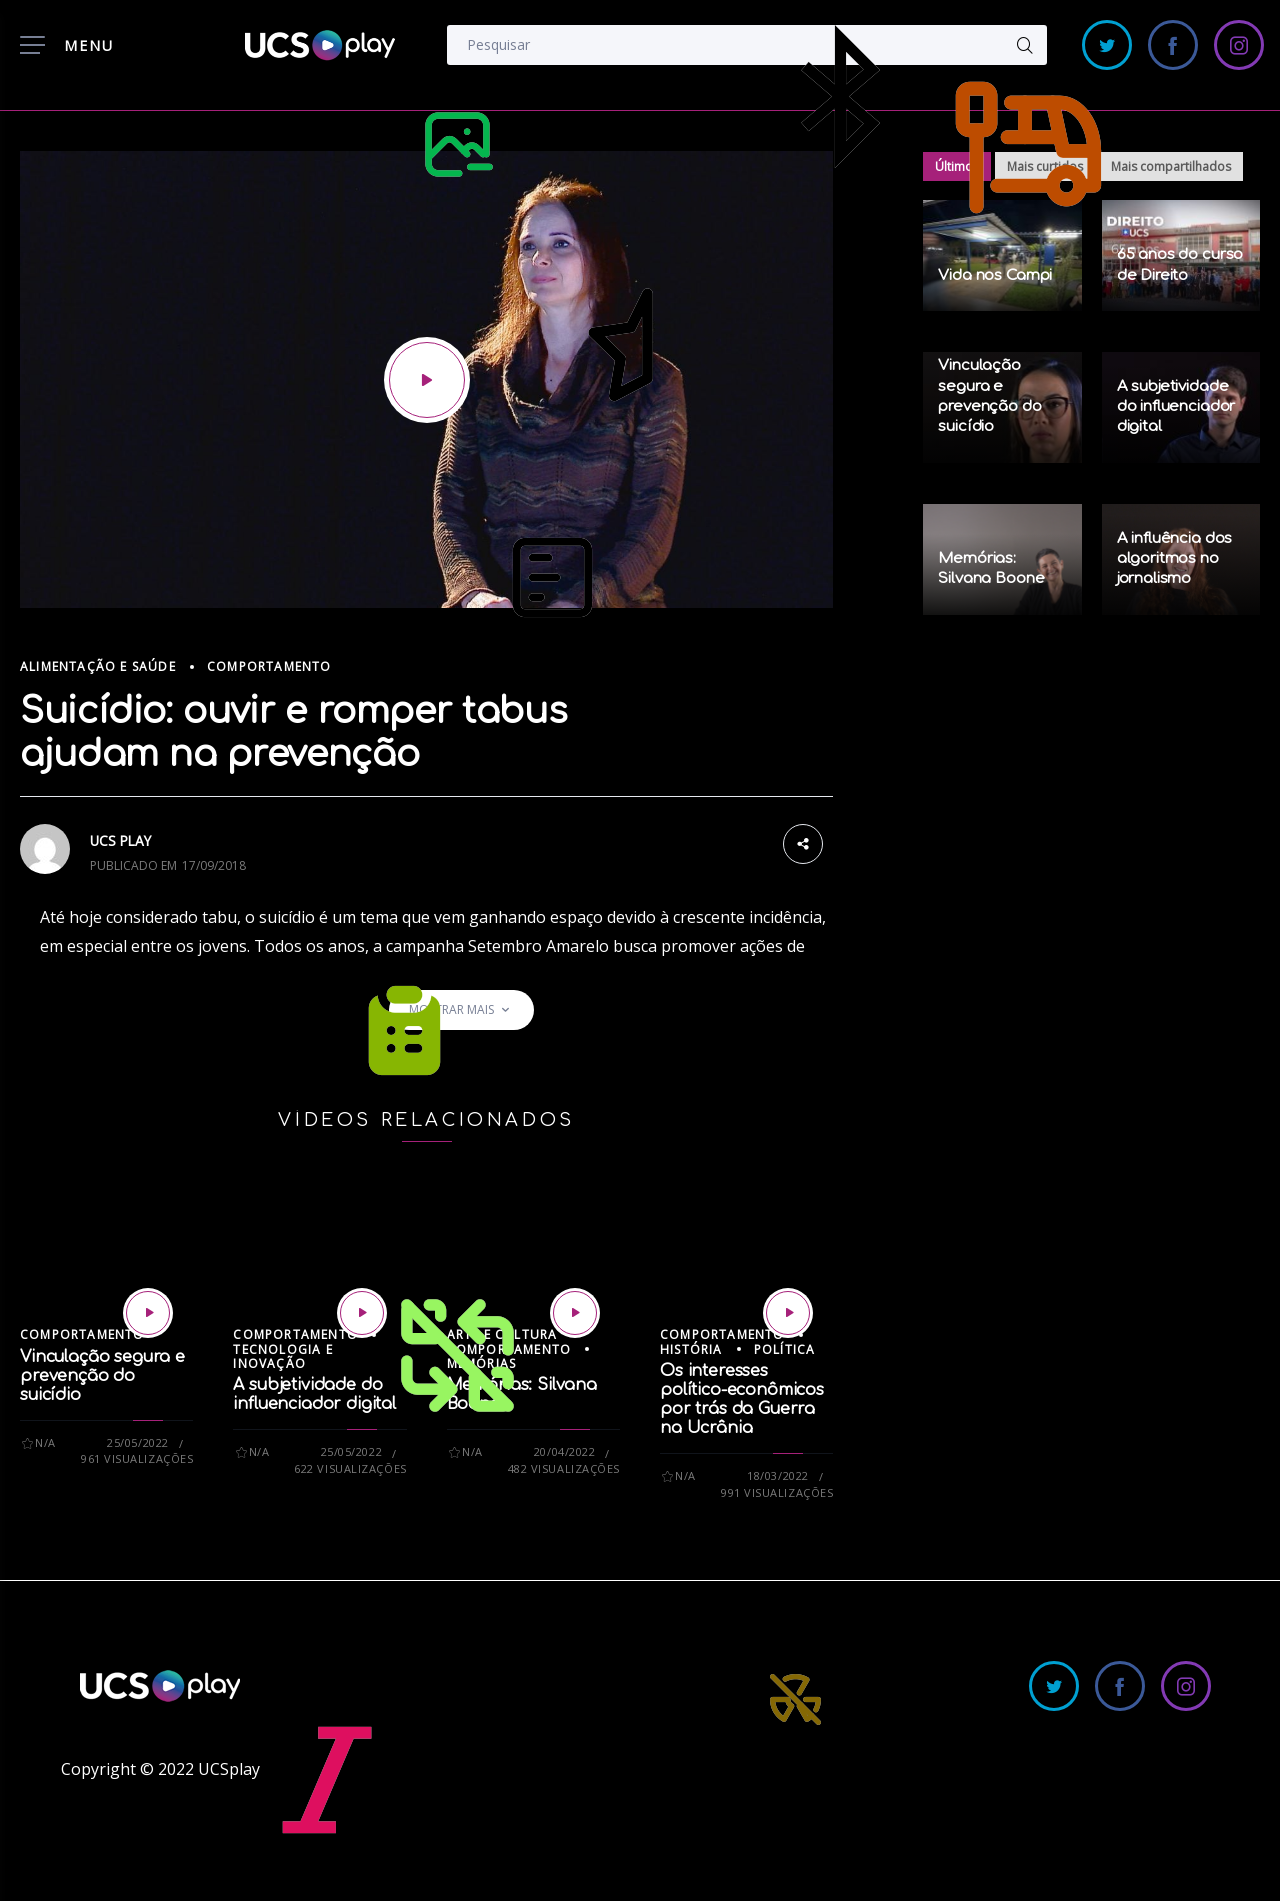 The width and height of the screenshot is (1280, 1901). Describe the element at coordinates (552, 577) in the screenshot. I see `align content to the left with full-width stretching` at that location.